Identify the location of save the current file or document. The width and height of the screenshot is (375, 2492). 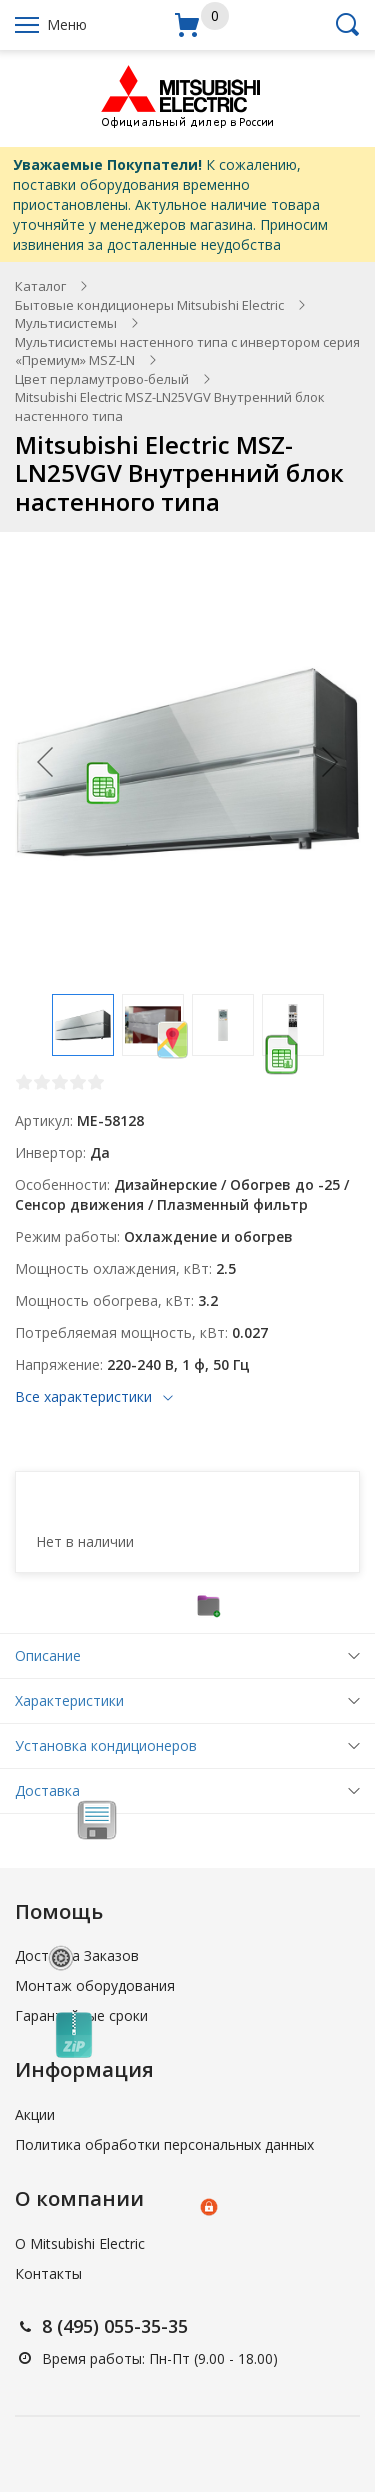
(97, 1820).